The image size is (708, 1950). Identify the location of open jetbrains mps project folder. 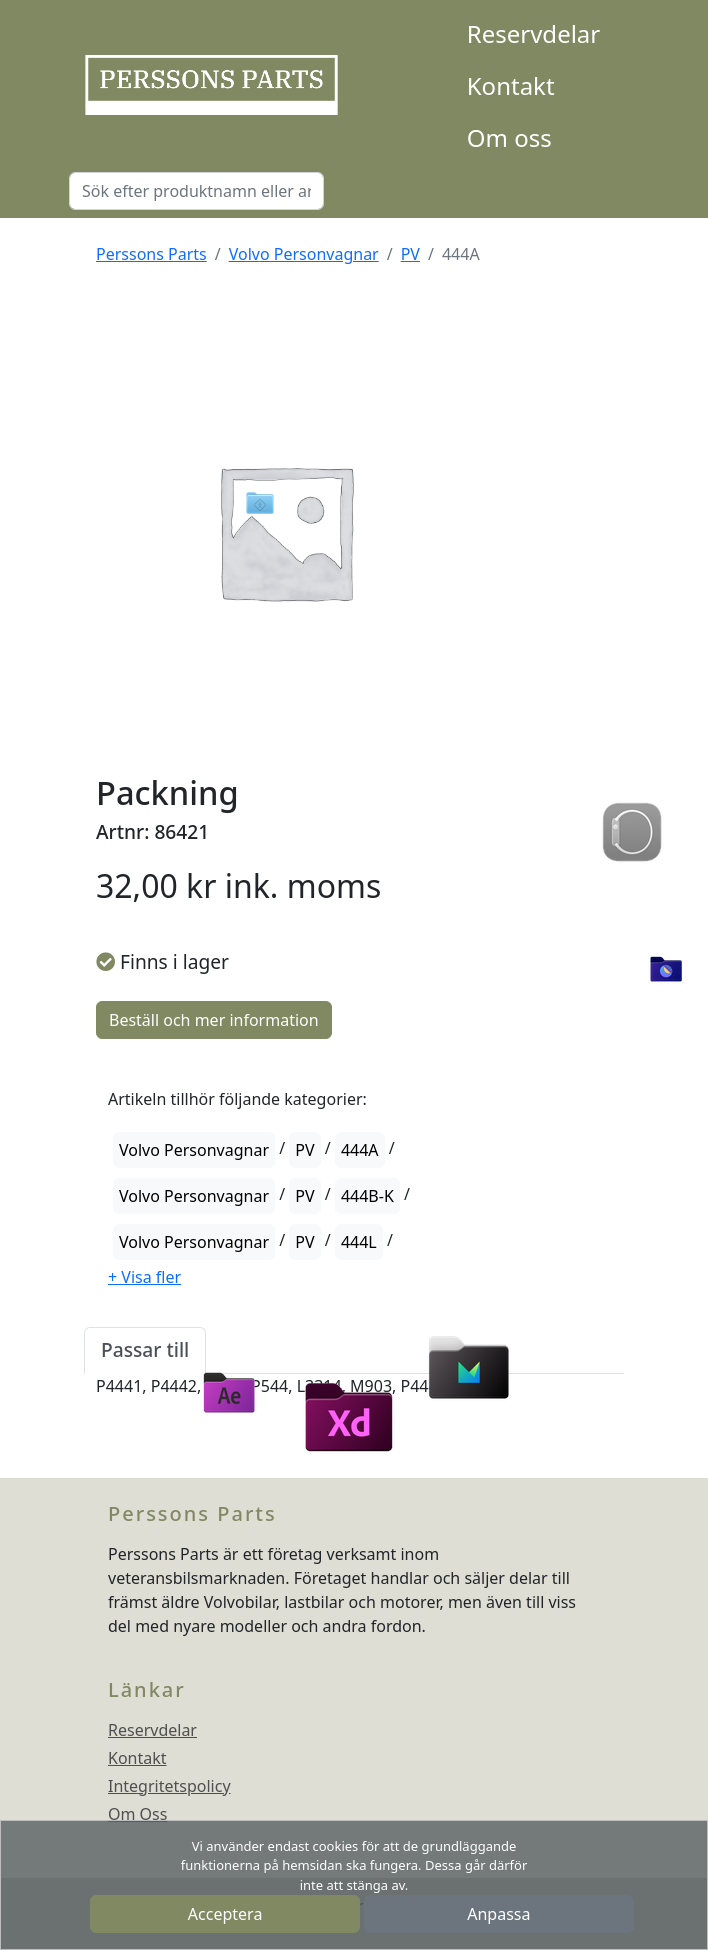
(468, 1369).